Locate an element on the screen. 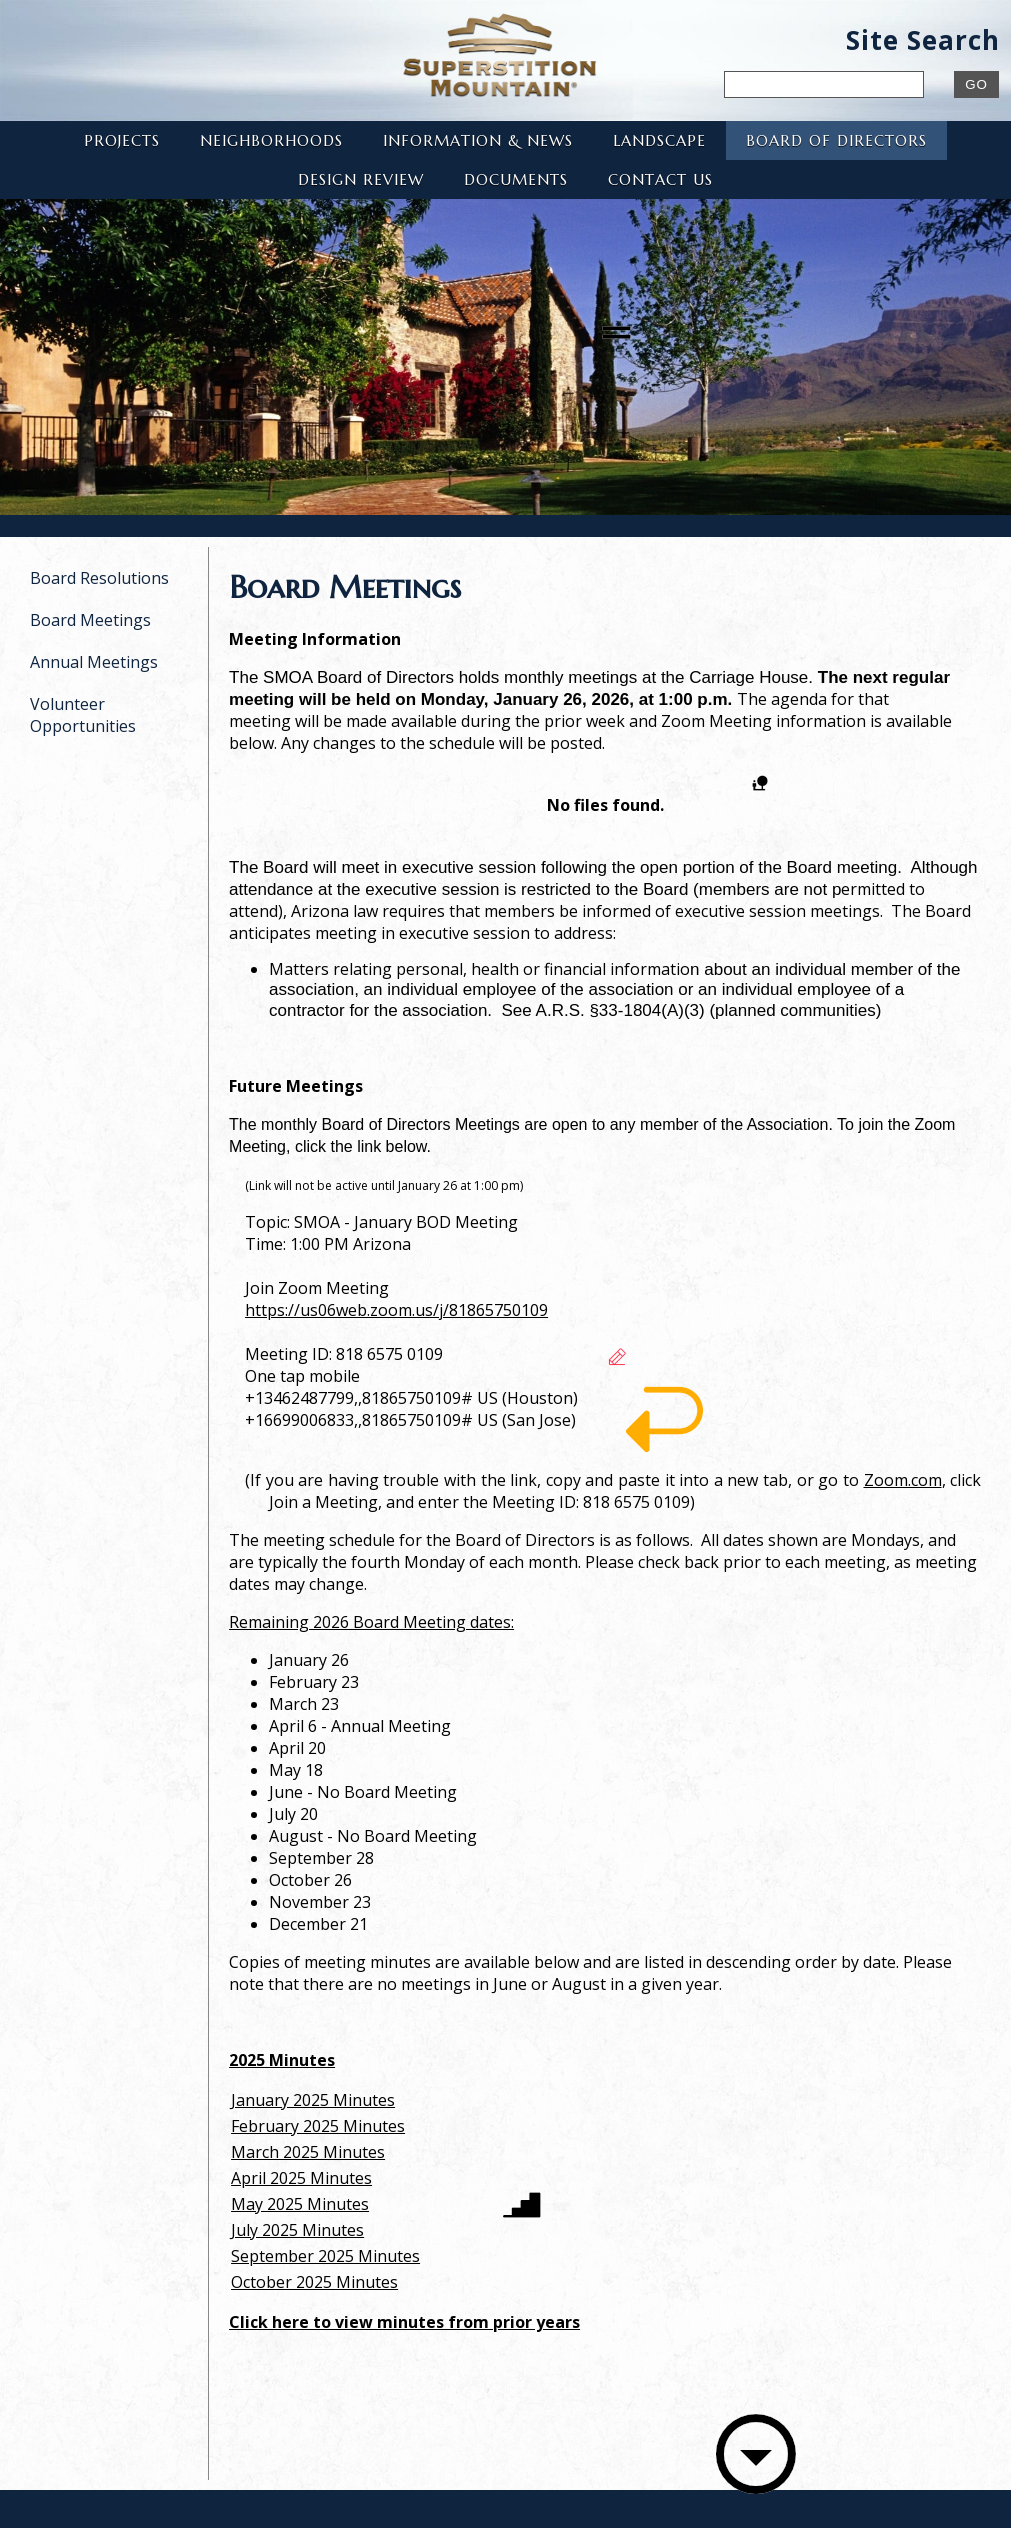  edit text or content is located at coordinates (617, 1357).